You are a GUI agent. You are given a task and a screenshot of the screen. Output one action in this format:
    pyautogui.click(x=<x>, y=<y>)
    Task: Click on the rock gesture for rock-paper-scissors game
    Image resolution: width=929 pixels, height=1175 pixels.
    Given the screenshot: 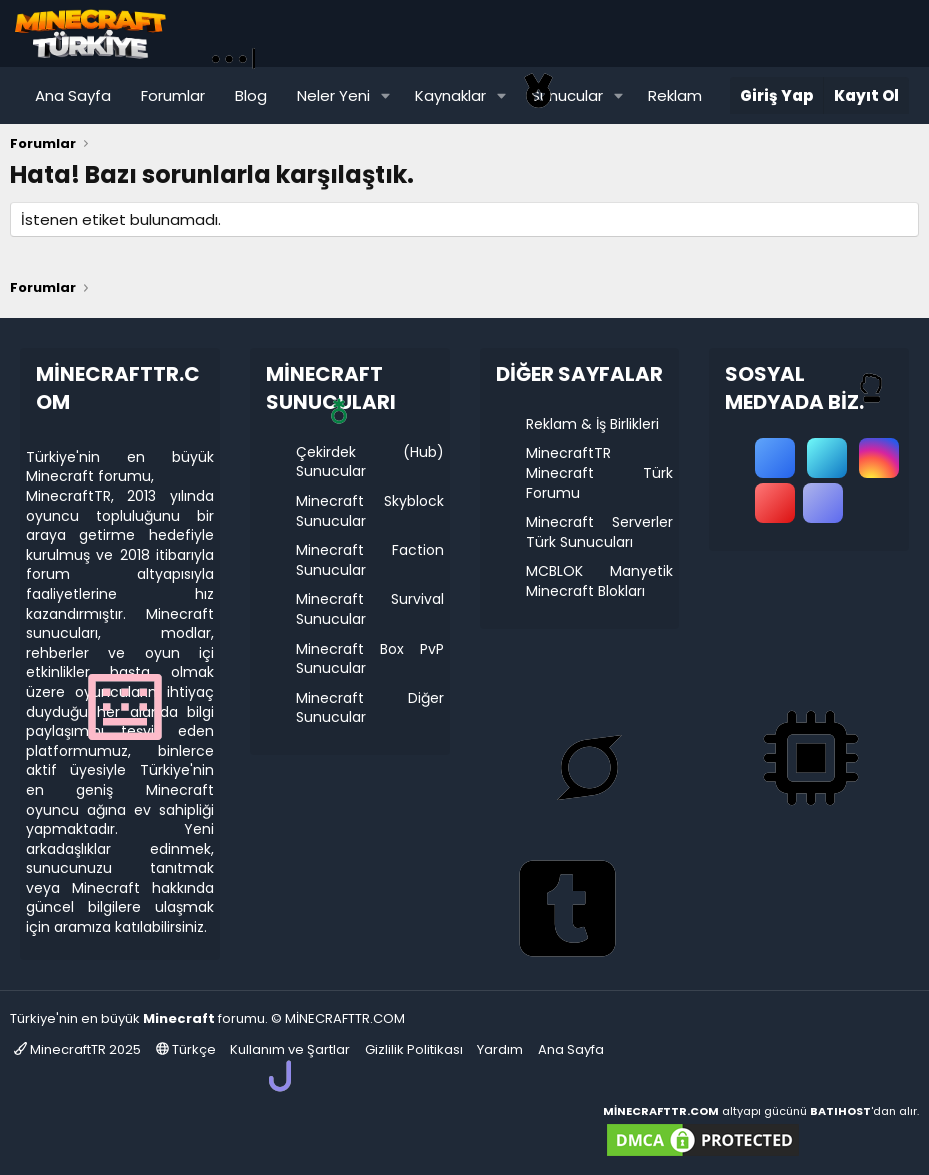 What is the action you would take?
    pyautogui.click(x=871, y=388)
    